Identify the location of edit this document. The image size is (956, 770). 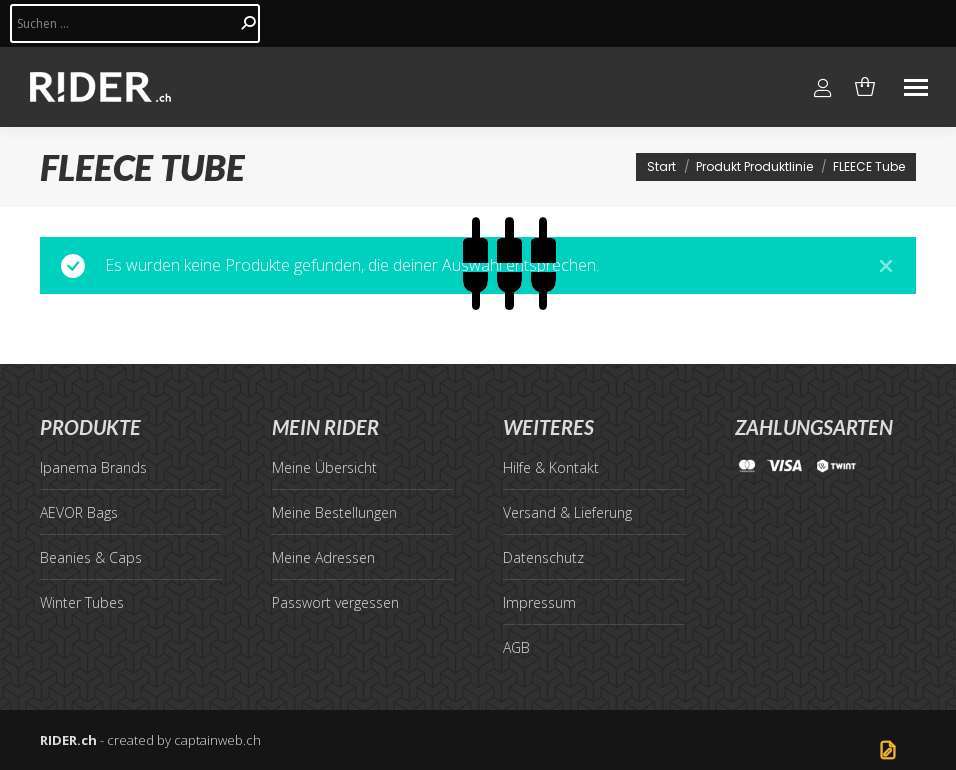
(888, 750).